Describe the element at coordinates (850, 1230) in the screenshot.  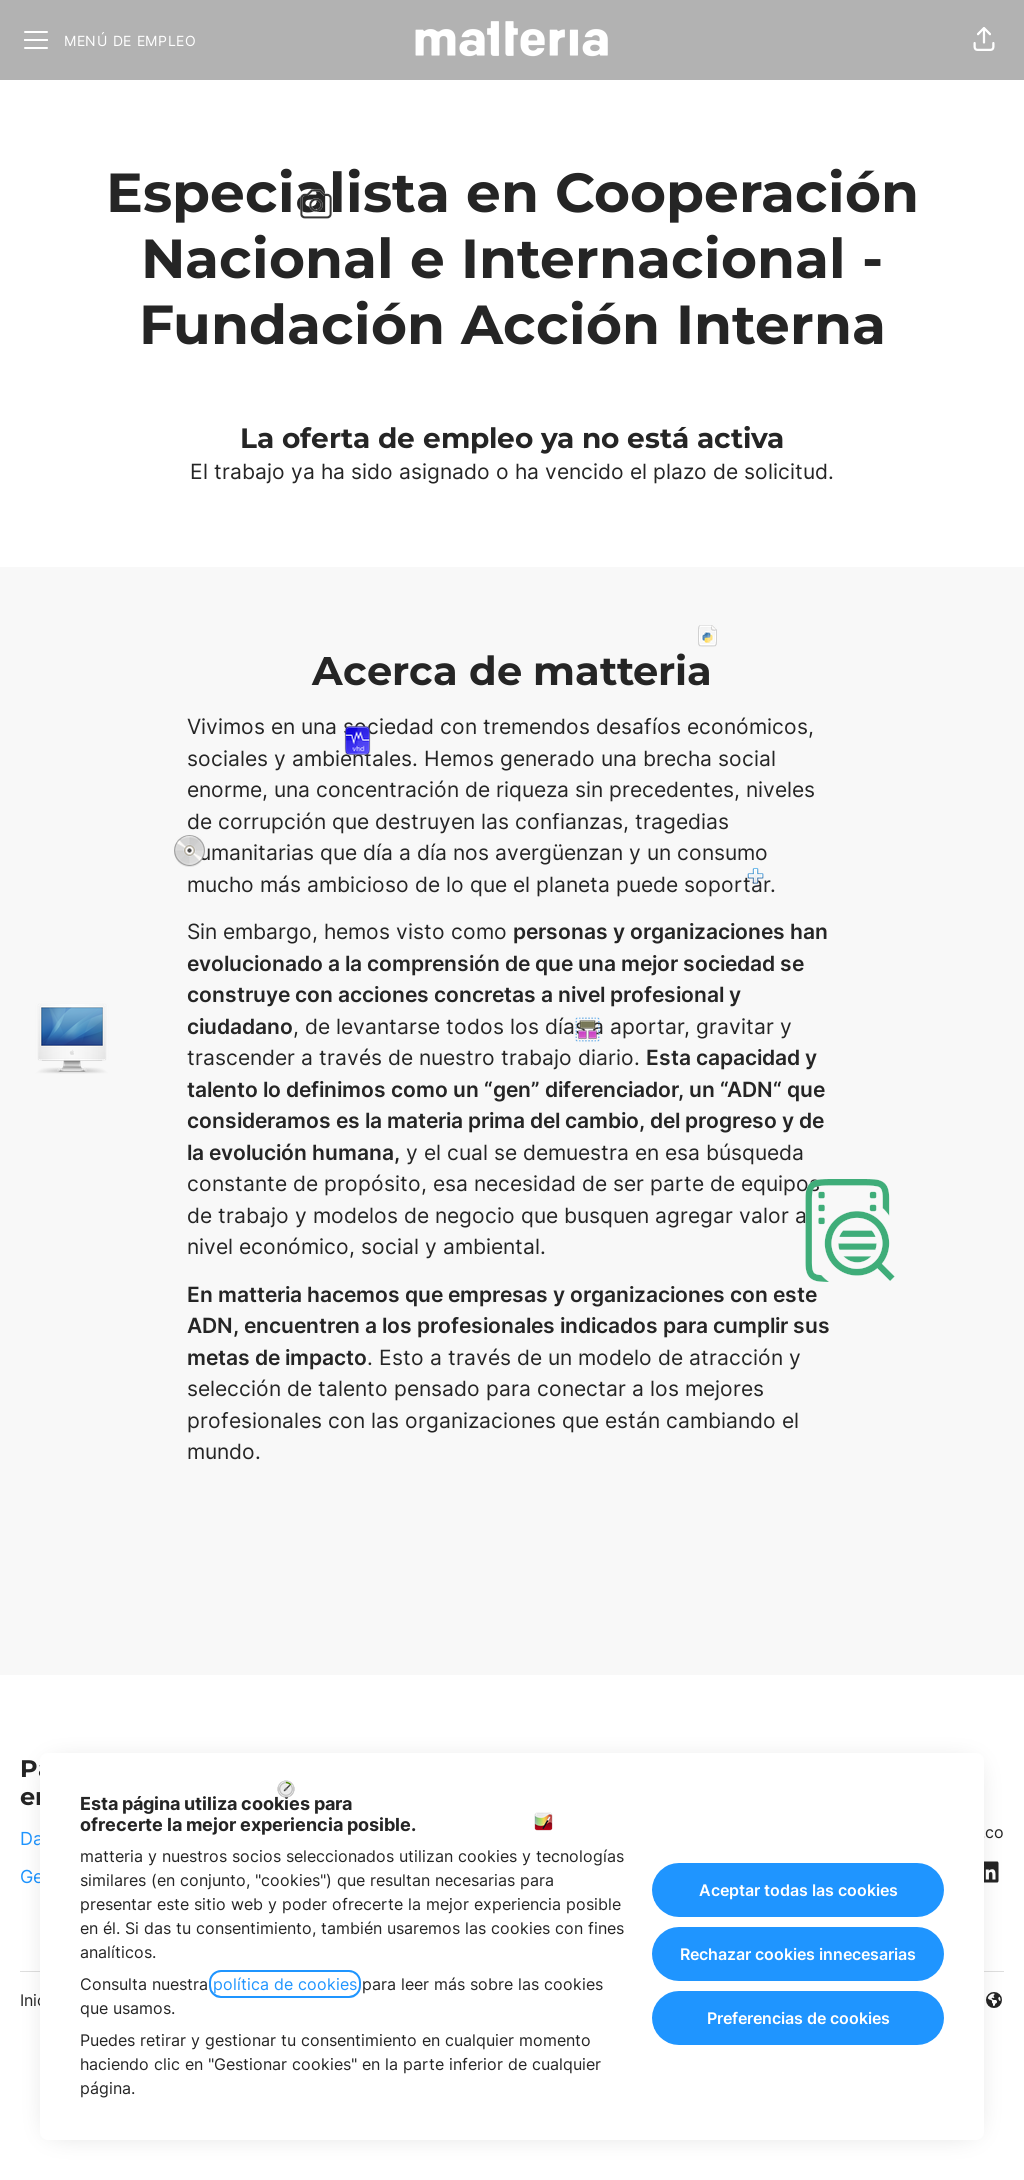
I see `open the system log viewer app` at that location.